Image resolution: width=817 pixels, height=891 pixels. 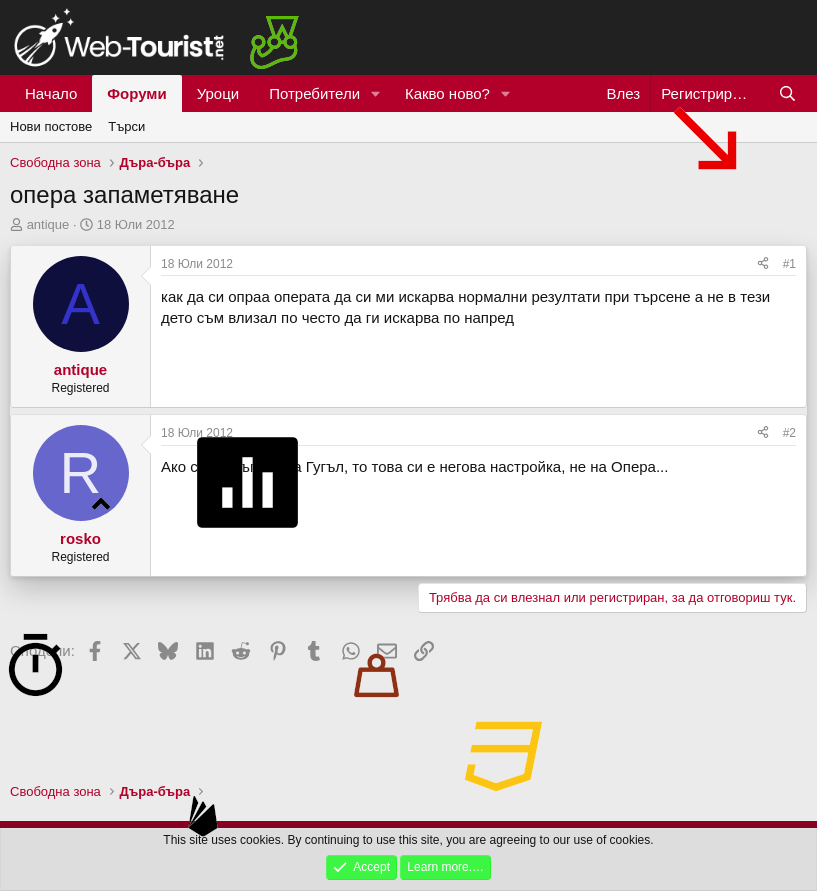 I want to click on Firebase platform logo, so click(x=203, y=816).